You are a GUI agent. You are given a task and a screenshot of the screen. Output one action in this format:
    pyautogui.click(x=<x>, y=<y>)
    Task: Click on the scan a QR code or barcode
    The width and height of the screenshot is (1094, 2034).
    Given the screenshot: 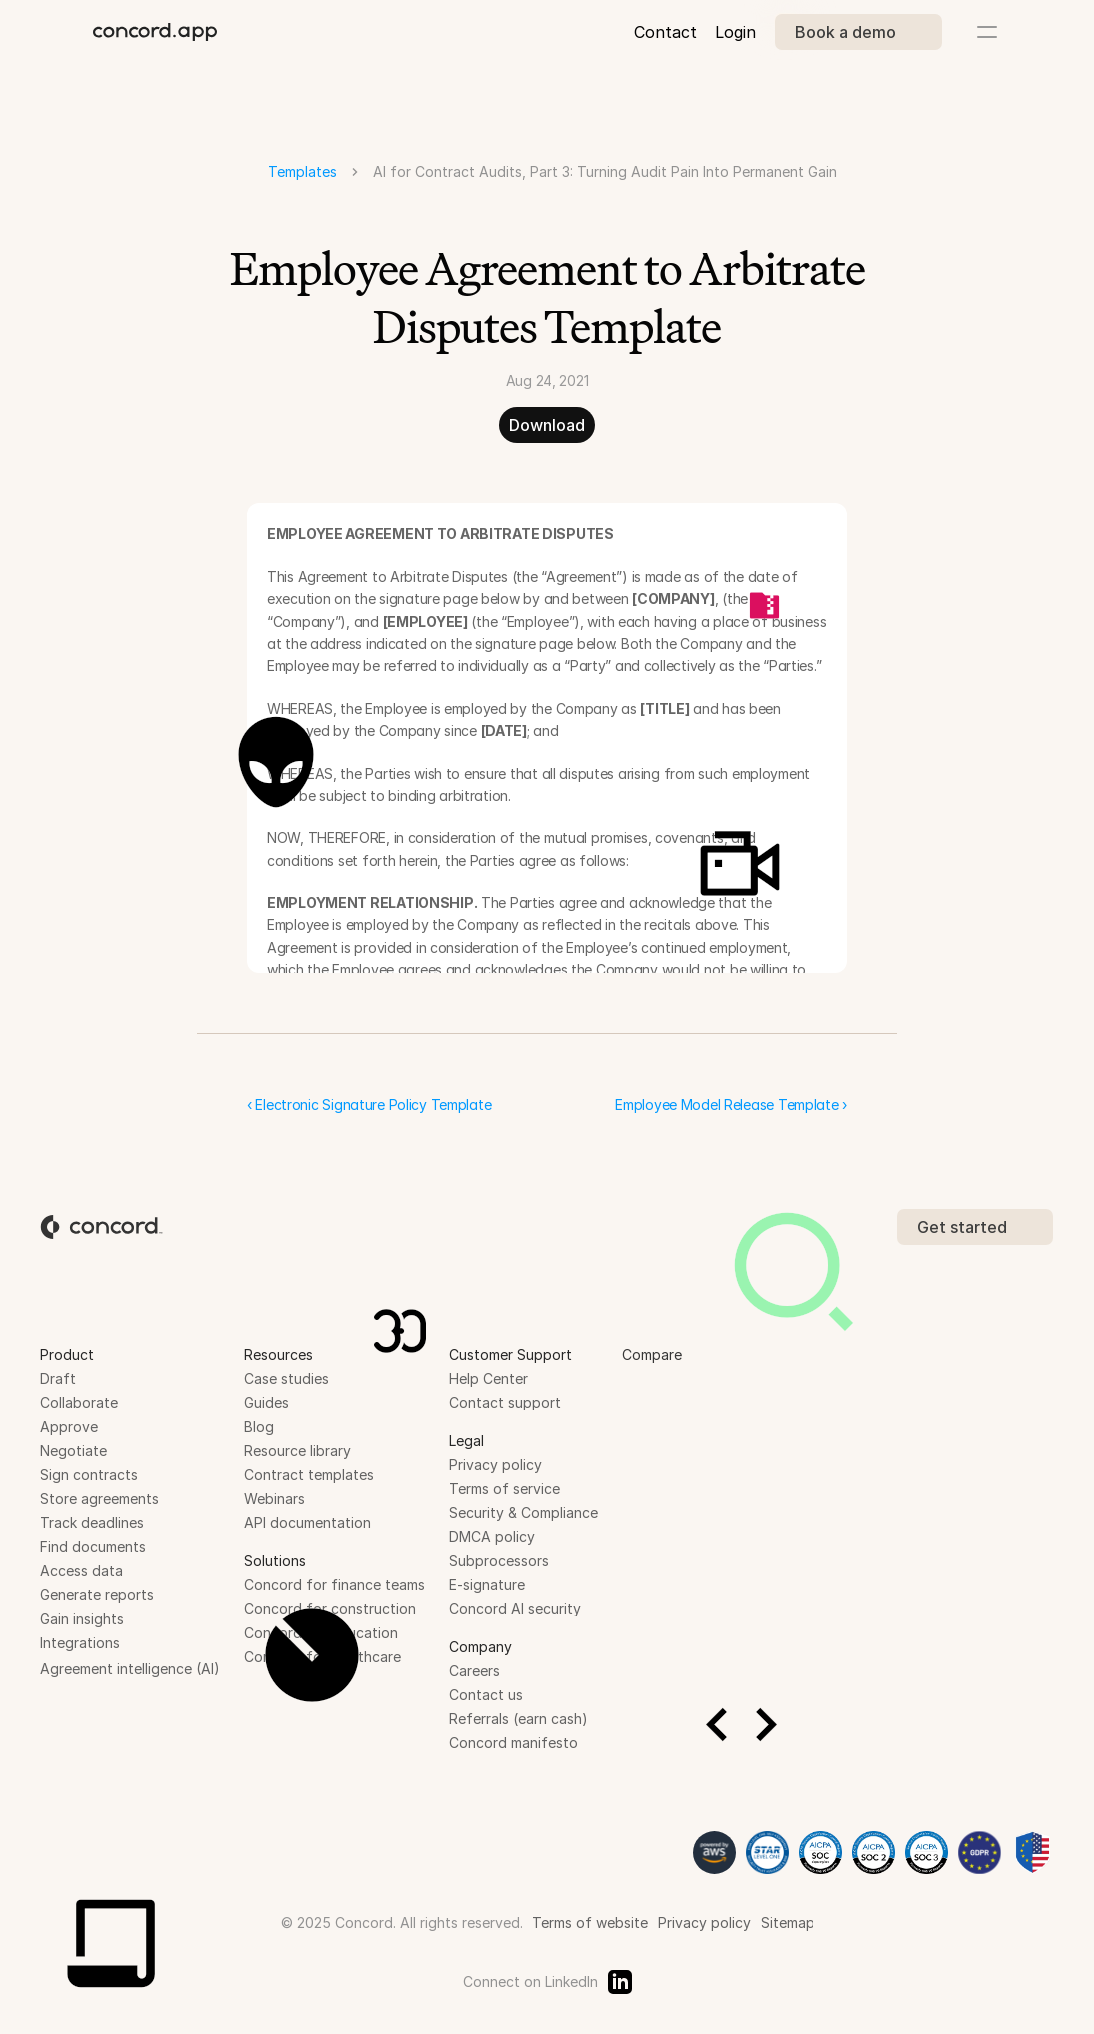 What is the action you would take?
    pyautogui.click(x=312, y=1655)
    